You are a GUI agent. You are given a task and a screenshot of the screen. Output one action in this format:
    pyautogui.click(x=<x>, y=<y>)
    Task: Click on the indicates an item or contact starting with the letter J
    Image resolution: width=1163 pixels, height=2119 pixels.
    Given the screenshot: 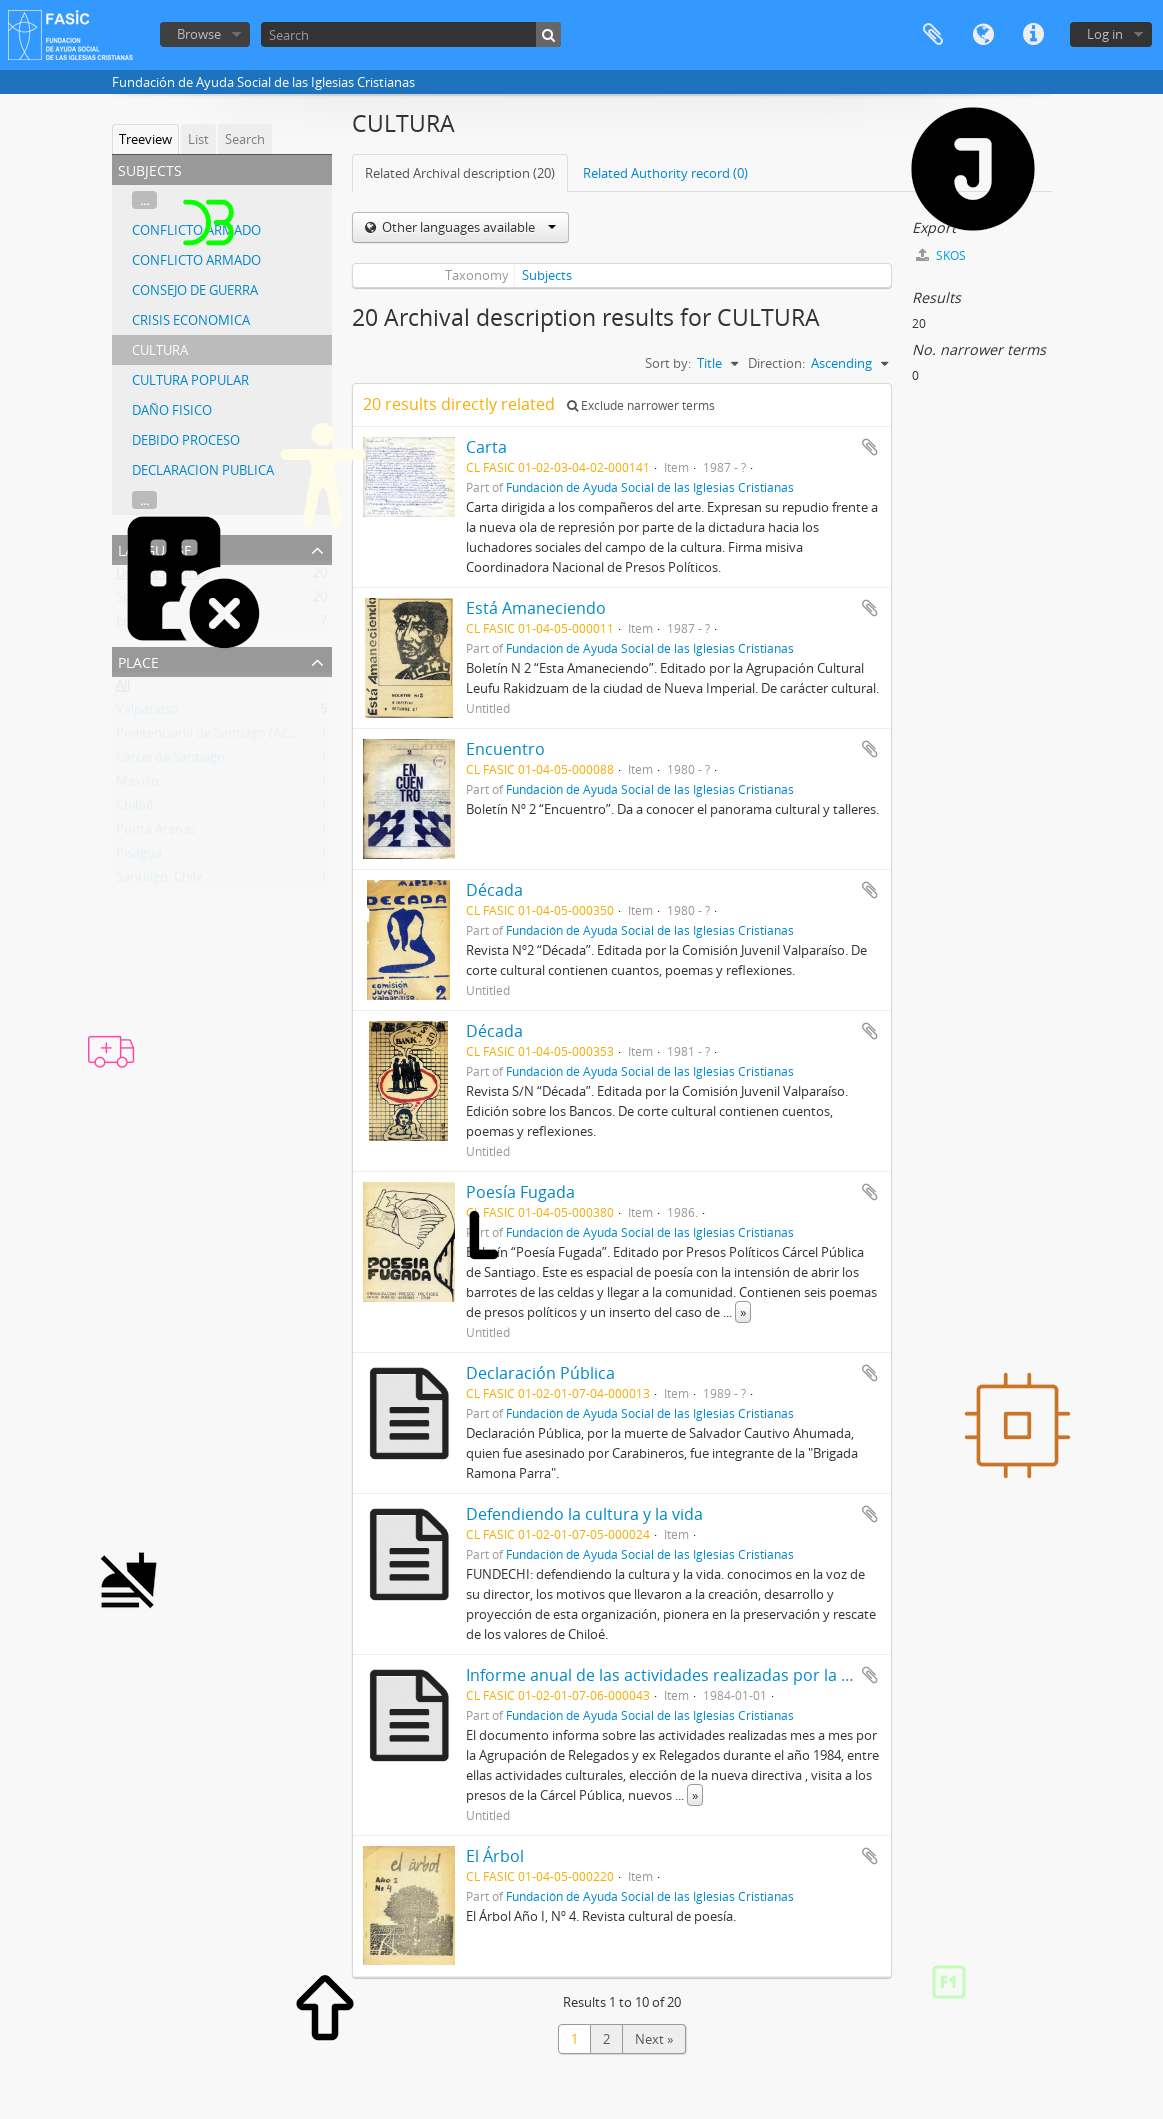 What is the action you would take?
    pyautogui.click(x=973, y=169)
    